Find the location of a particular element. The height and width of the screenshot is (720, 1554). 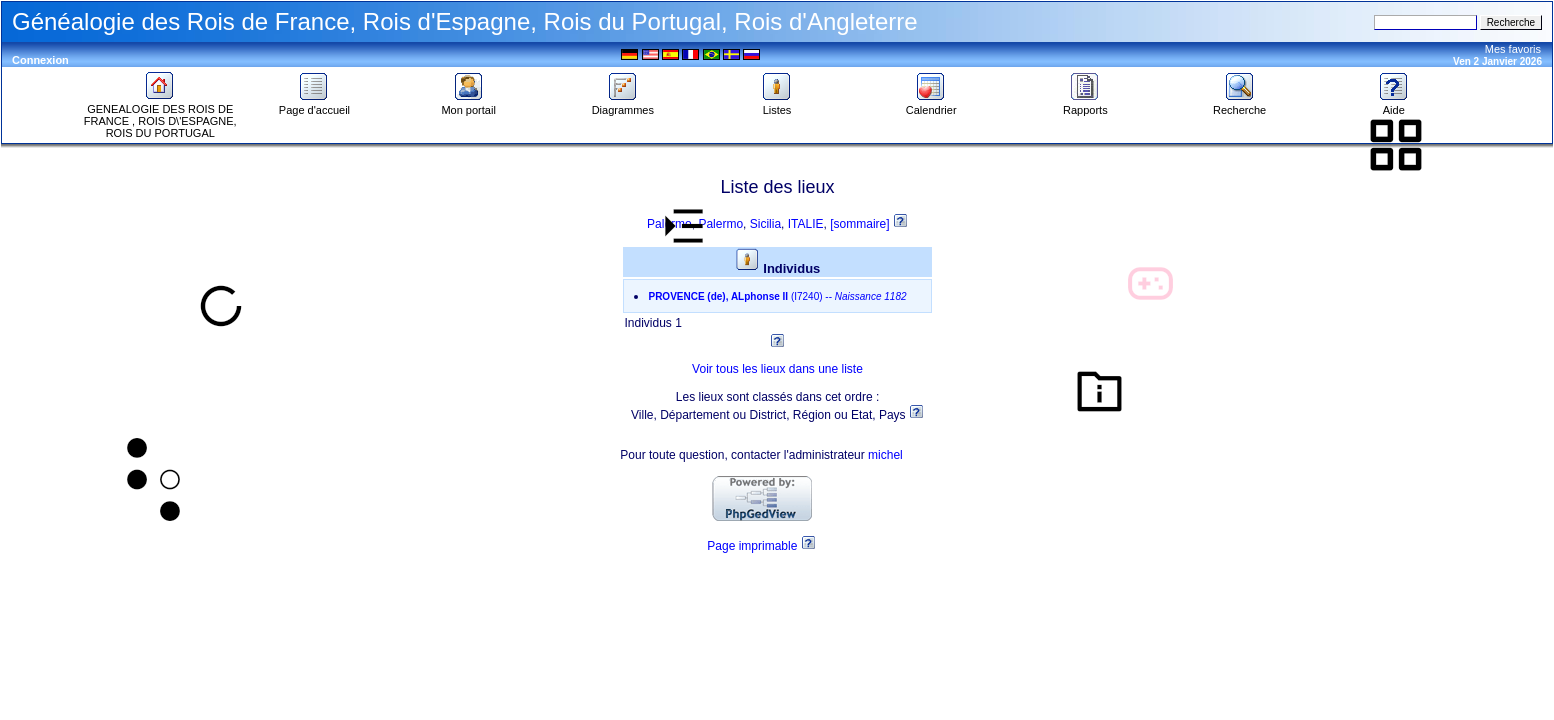

D-Wave Systems company logo is located at coordinates (153, 479).